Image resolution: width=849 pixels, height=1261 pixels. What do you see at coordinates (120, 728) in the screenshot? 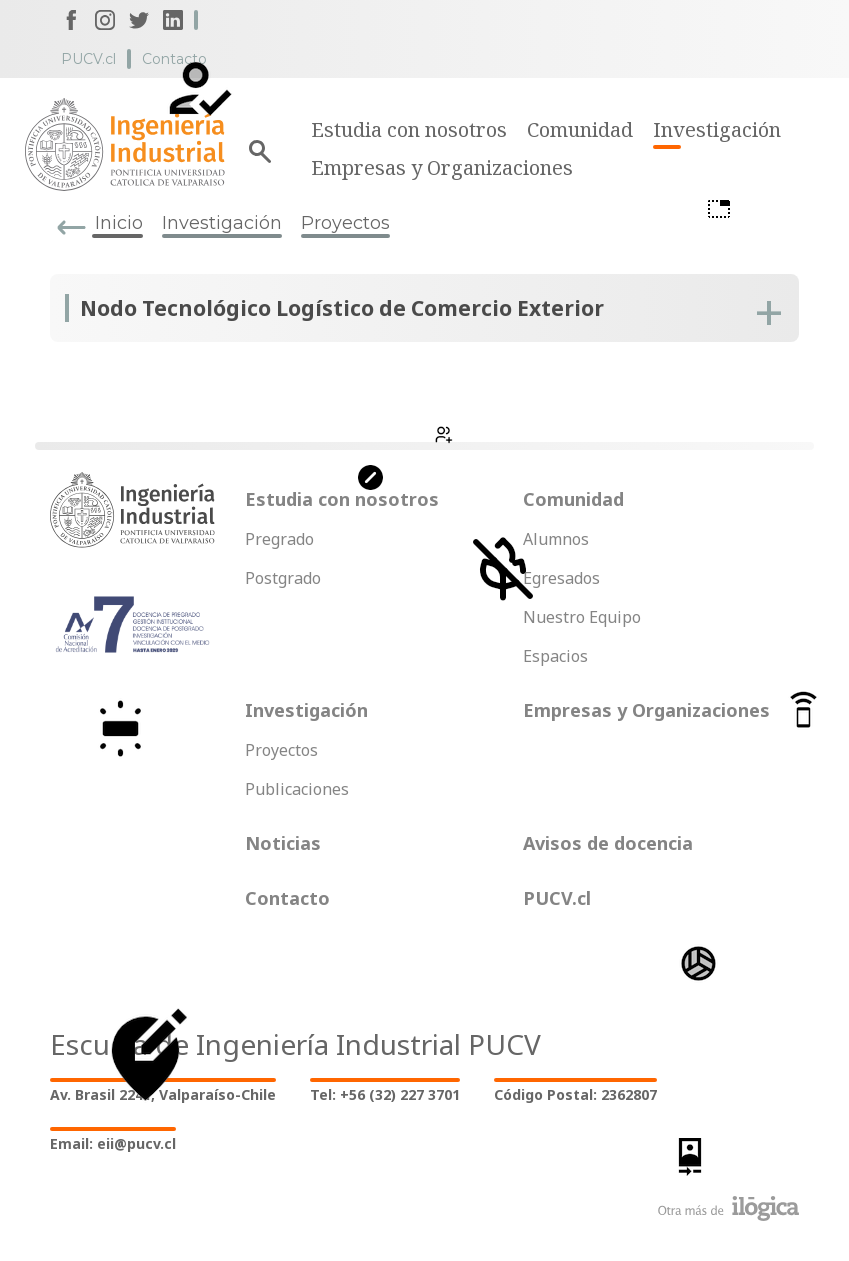
I see `adjust screen brightness settings` at bounding box center [120, 728].